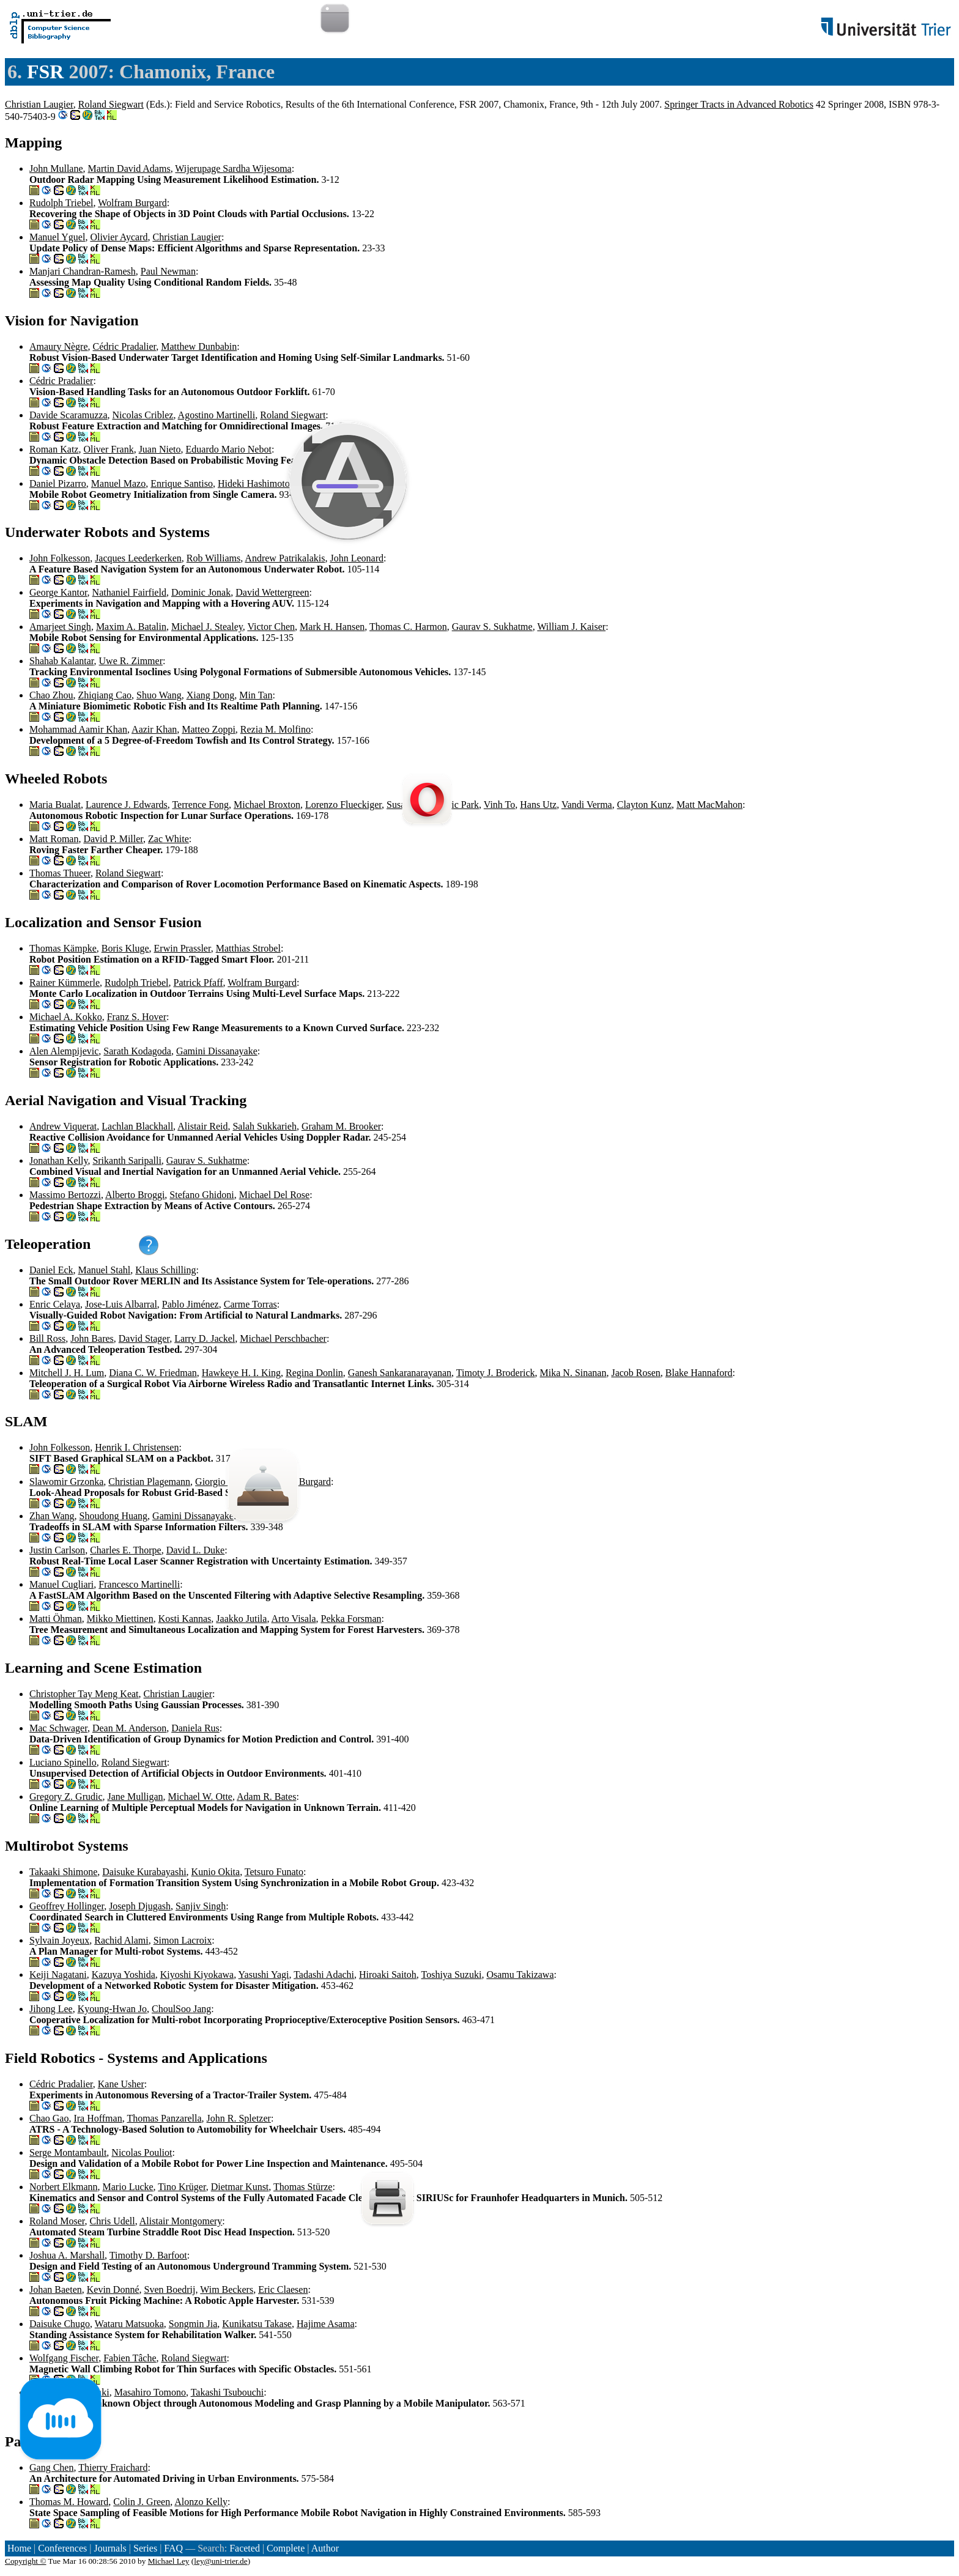  What do you see at coordinates (61, 2419) in the screenshot?
I see `open qcm cloud music streaming app` at bounding box center [61, 2419].